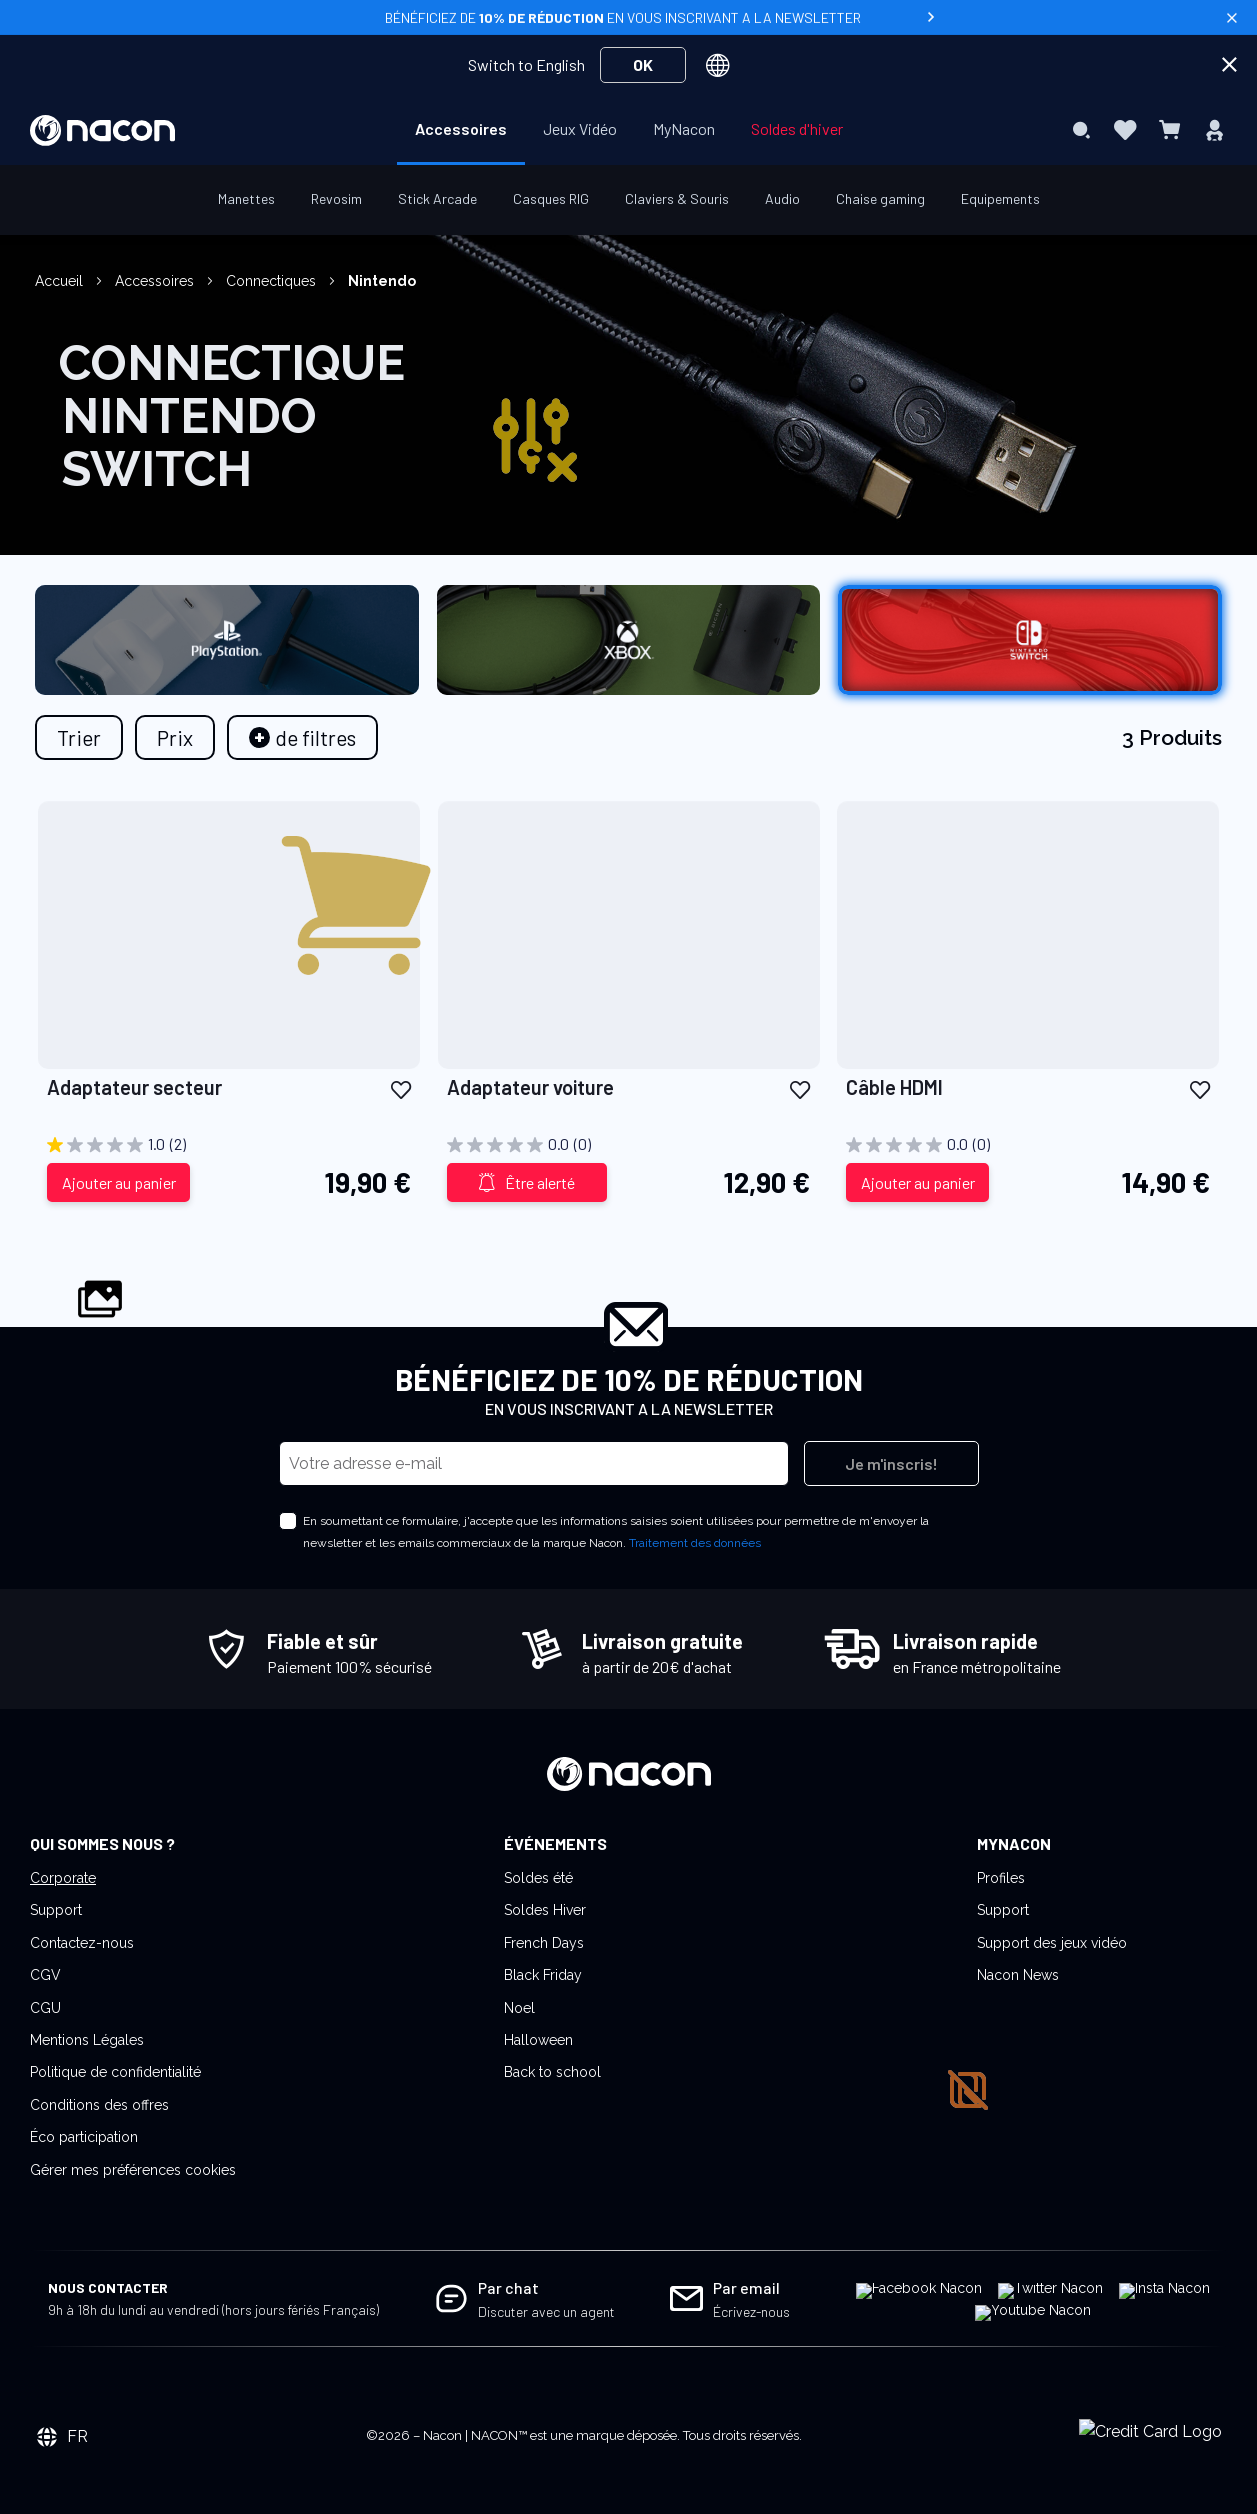 The image size is (1257, 2514). I want to click on view your shopping cart, so click(356, 905).